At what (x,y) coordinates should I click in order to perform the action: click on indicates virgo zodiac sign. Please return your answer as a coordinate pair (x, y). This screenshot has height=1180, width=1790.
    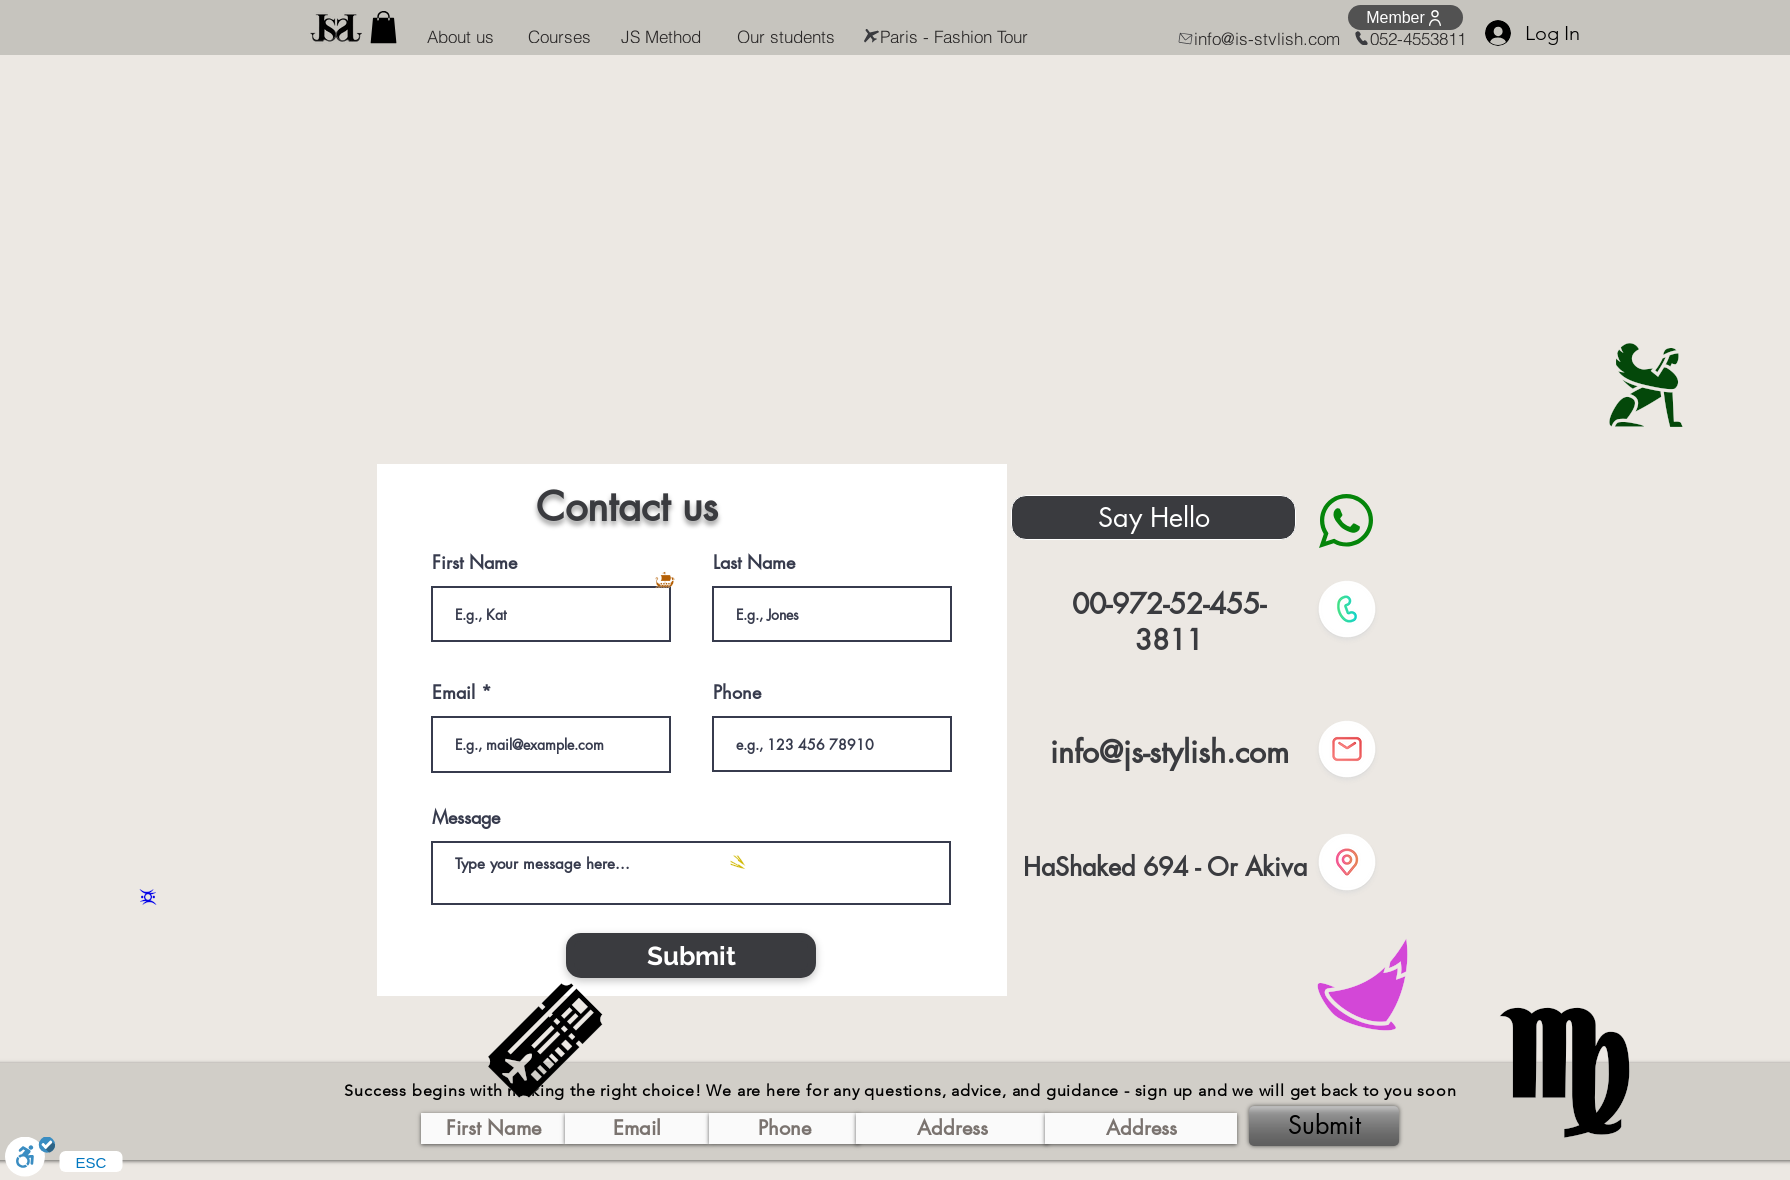
    Looking at the image, I should click on (1565, 1073).